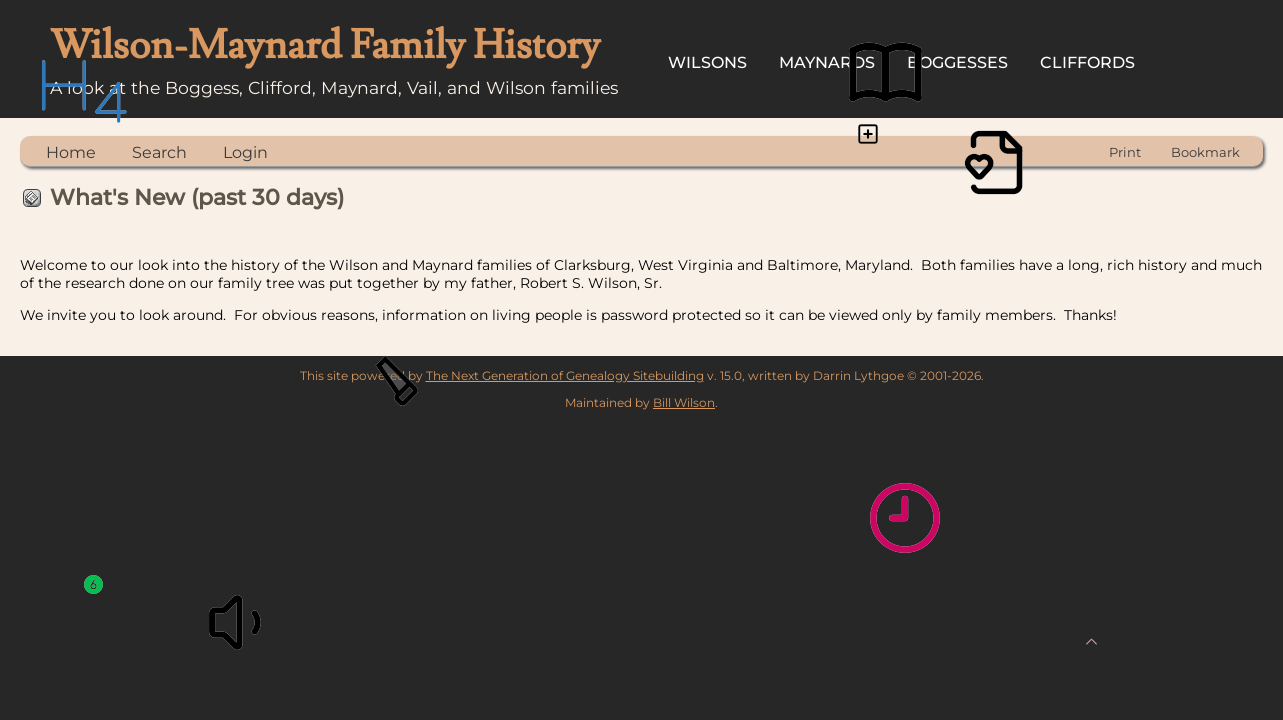  Describe the element at coordinates (868, 134) in the screenshot. I see `add a new item` at that location.